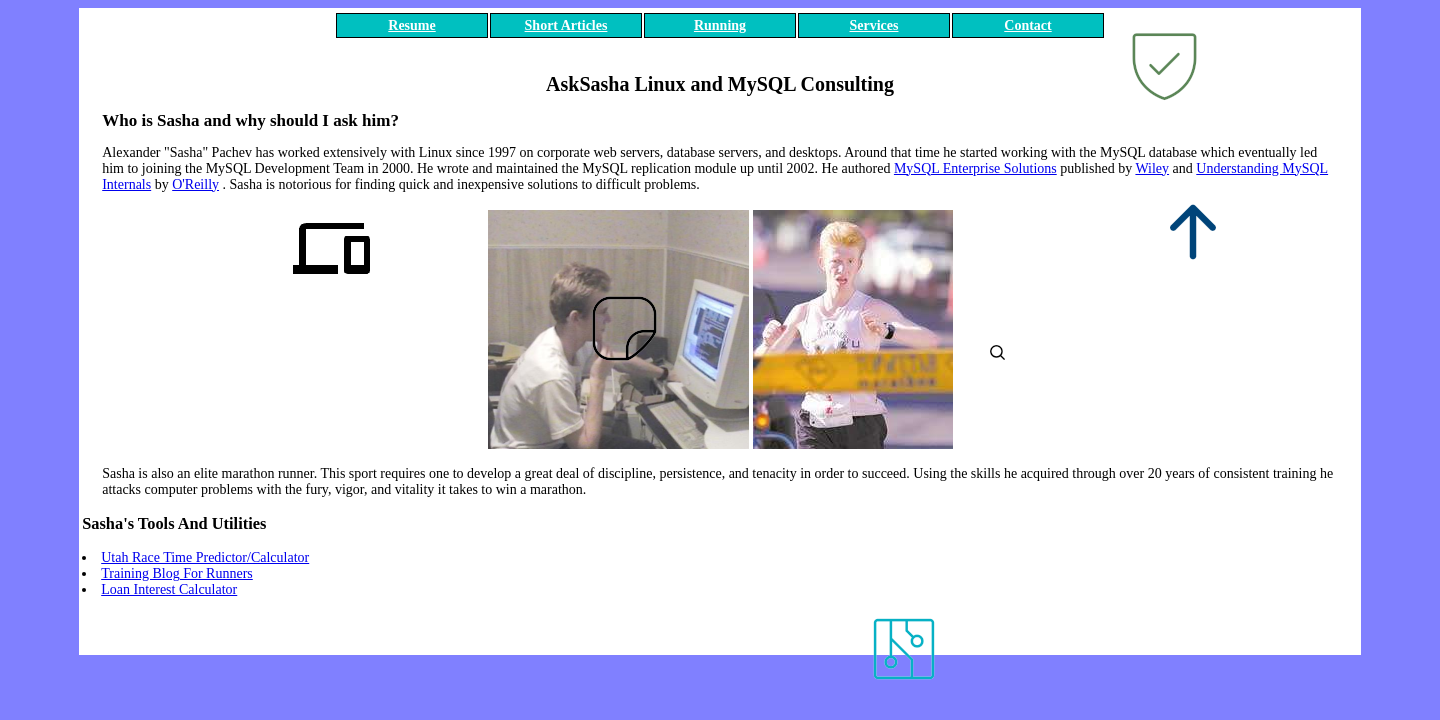 The width and height of the screenshot is (1440, 720). What do you see at coordinates (1164, 62) in the screenshot?
I see `indicates verified or secure status` at bounding box center [1164, 62].